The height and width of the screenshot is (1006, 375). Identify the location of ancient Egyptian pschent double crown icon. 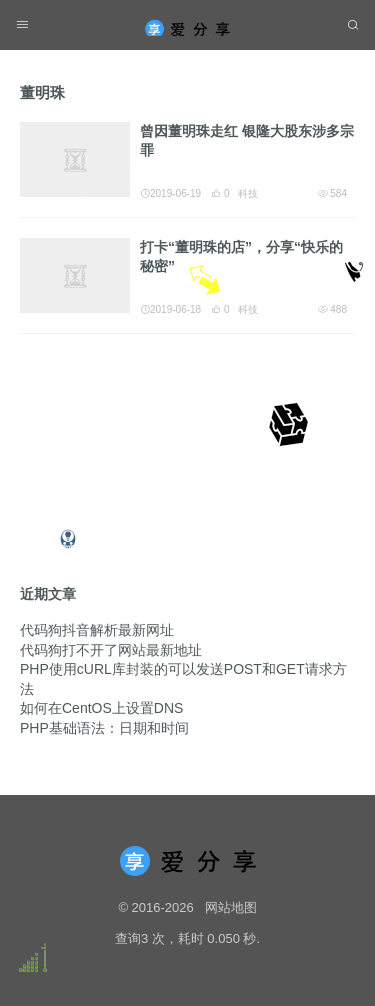
(354, 272).